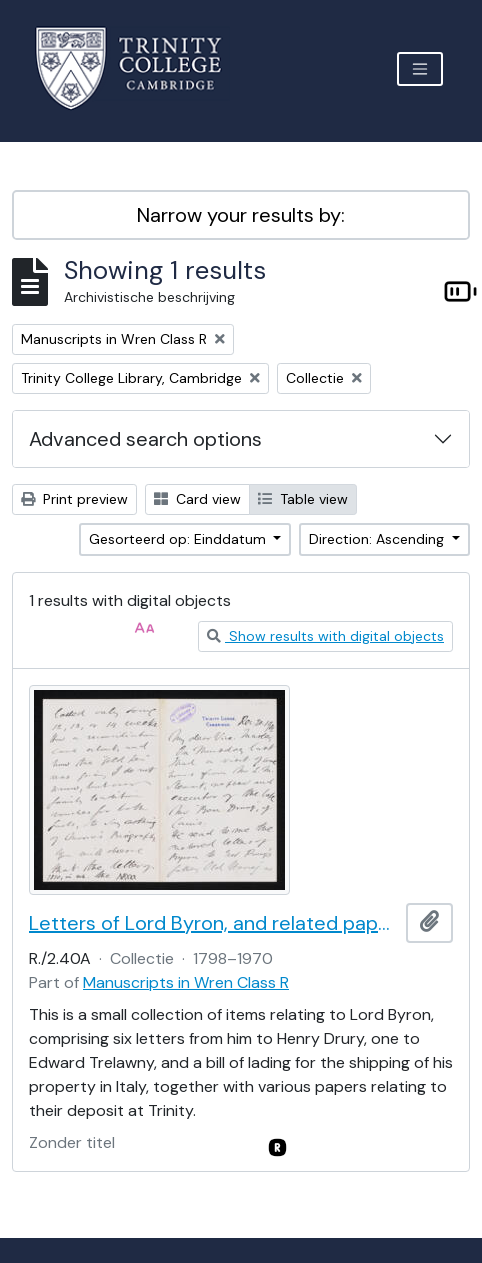  What do you see at coordinates (277, 1147) in the screenshot?
I see `indicates a rating or review feature` at bounding box center [277, 1147].